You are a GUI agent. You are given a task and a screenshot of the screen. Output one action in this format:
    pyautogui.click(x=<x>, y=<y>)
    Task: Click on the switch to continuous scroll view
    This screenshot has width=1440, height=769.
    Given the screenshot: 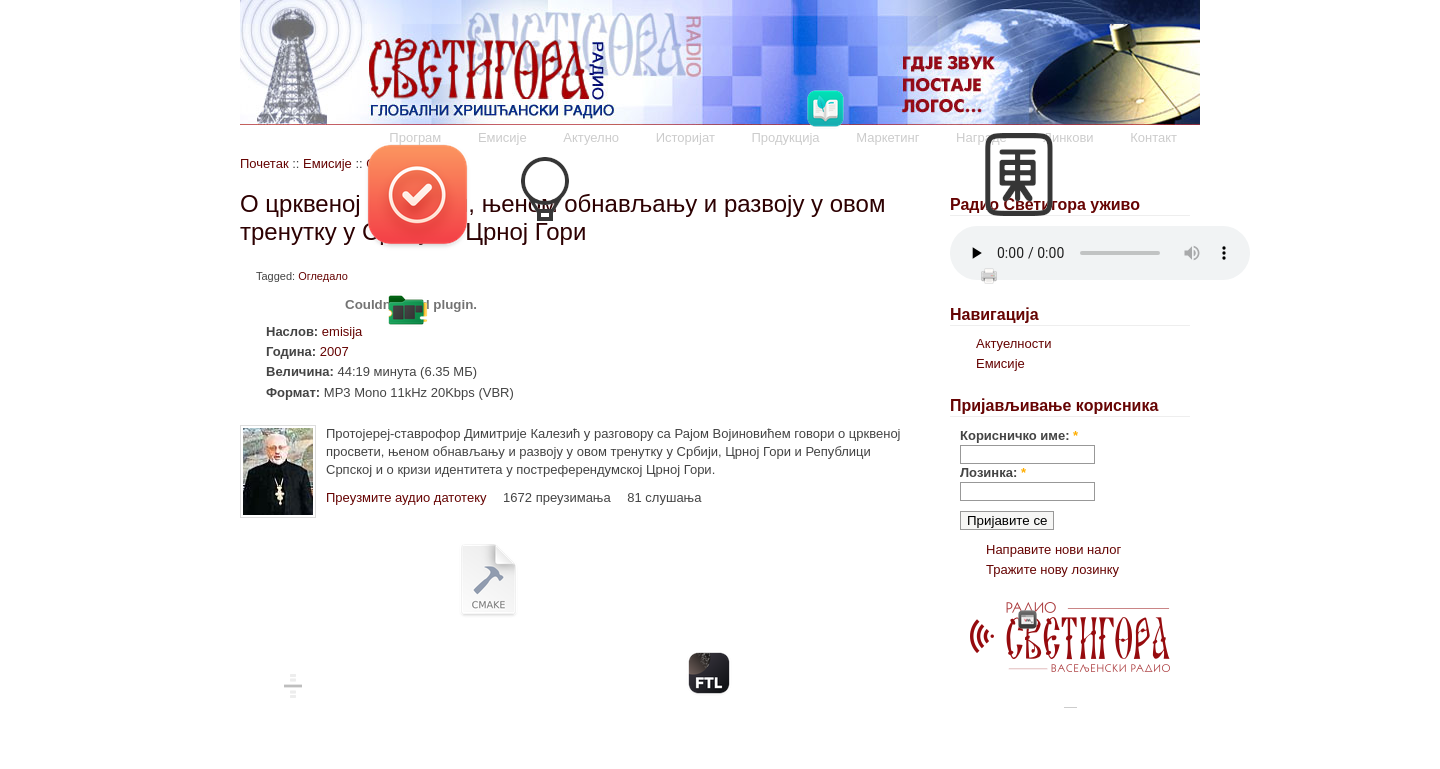 What is the action you would take?
    pyautogui.click(x=293, y=686)
    